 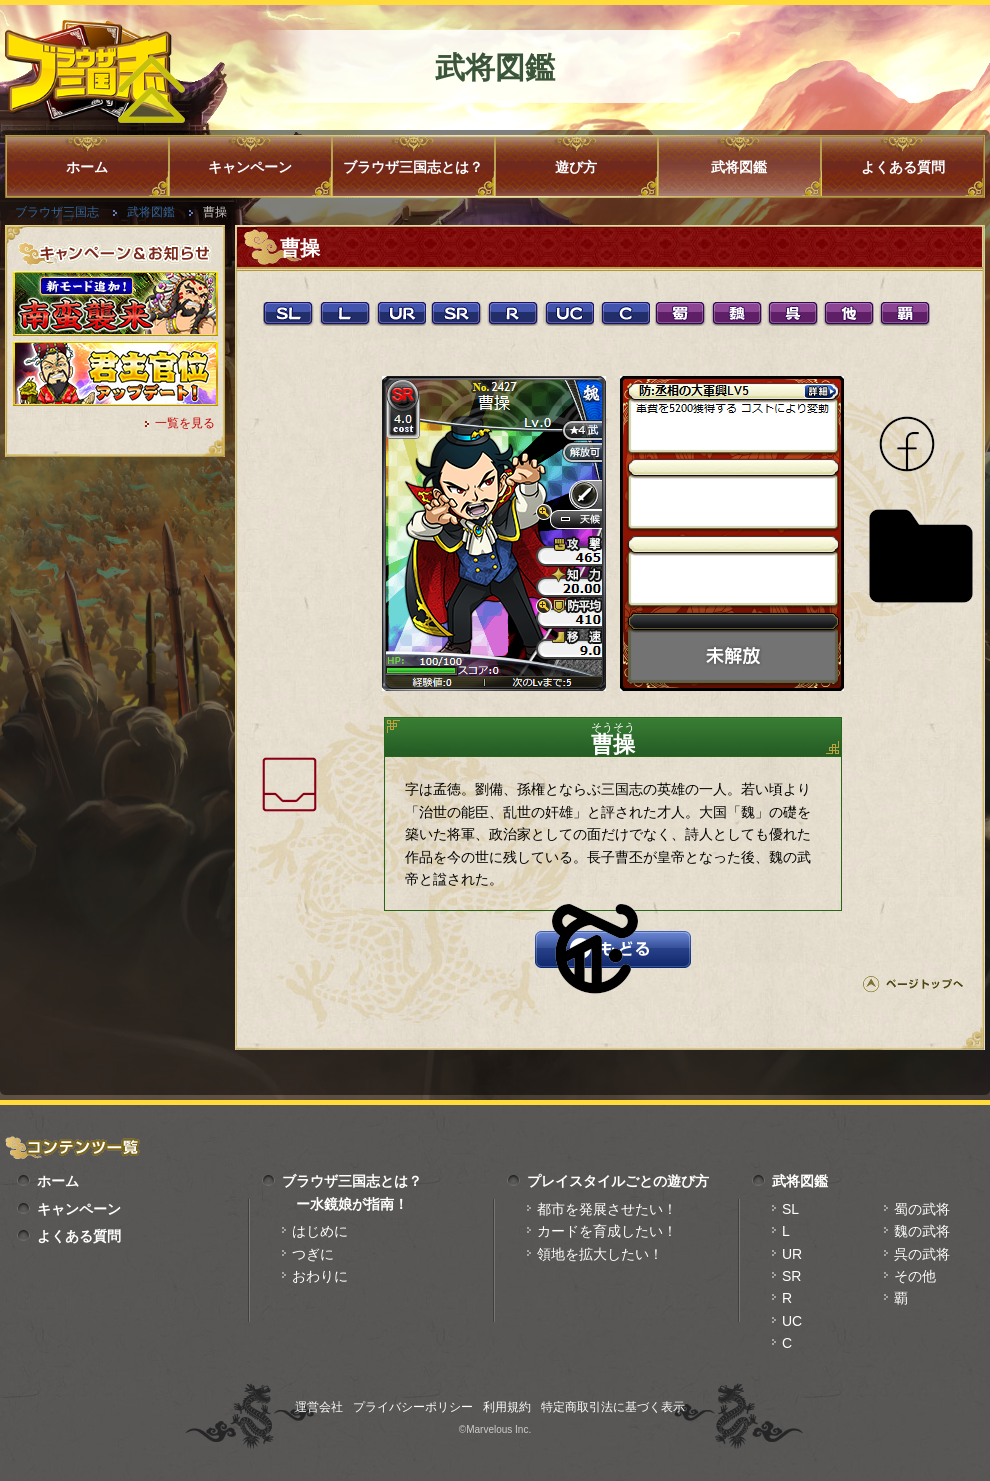 I want to click on open folder or directory, so click(x=921, y=556).